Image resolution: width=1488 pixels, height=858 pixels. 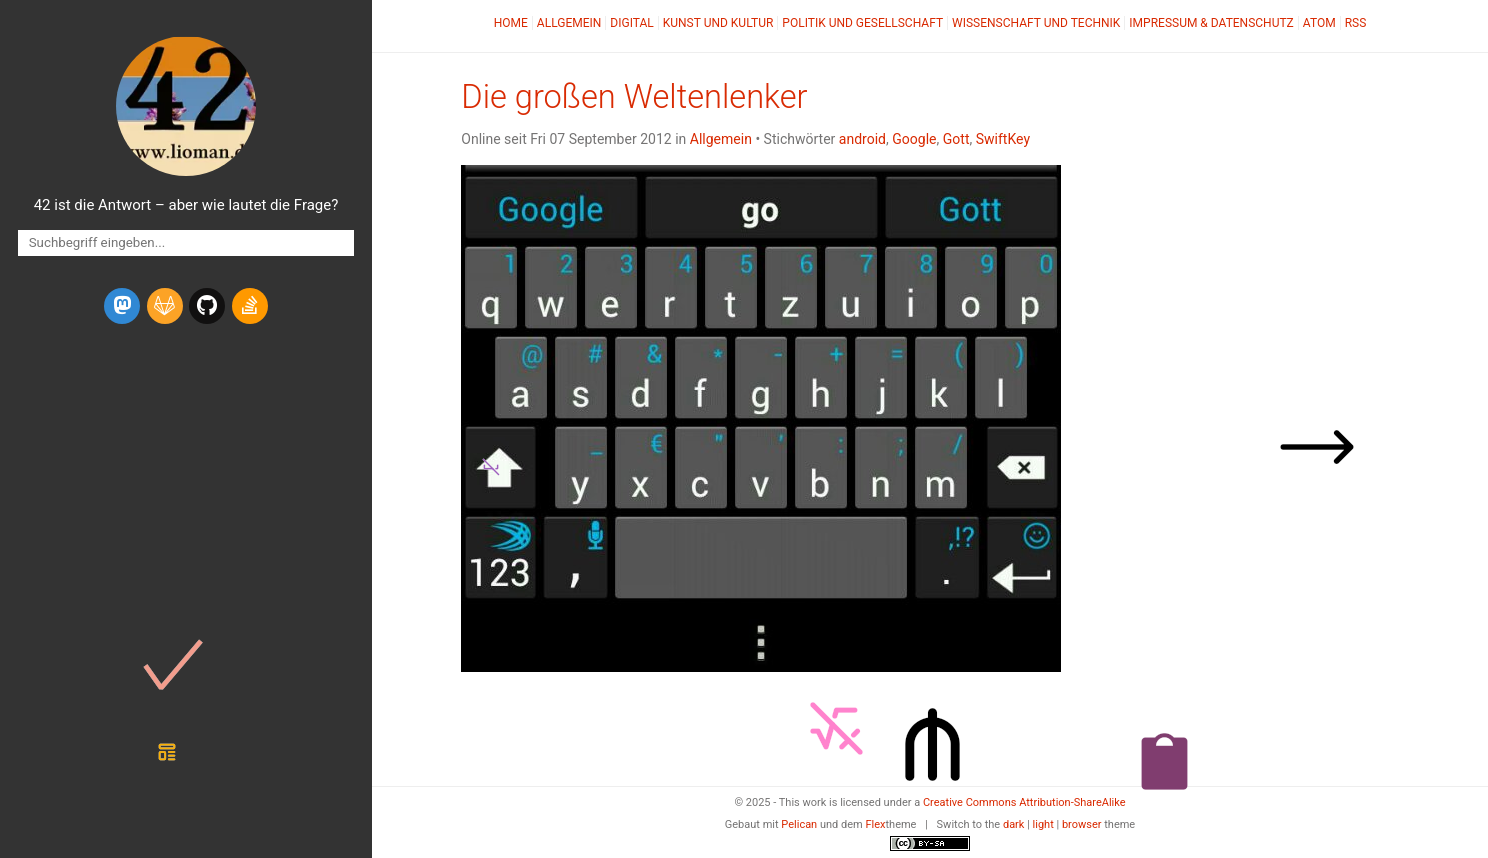 I want to click on disable spacebar or space key input, so click(x=491, y=467).